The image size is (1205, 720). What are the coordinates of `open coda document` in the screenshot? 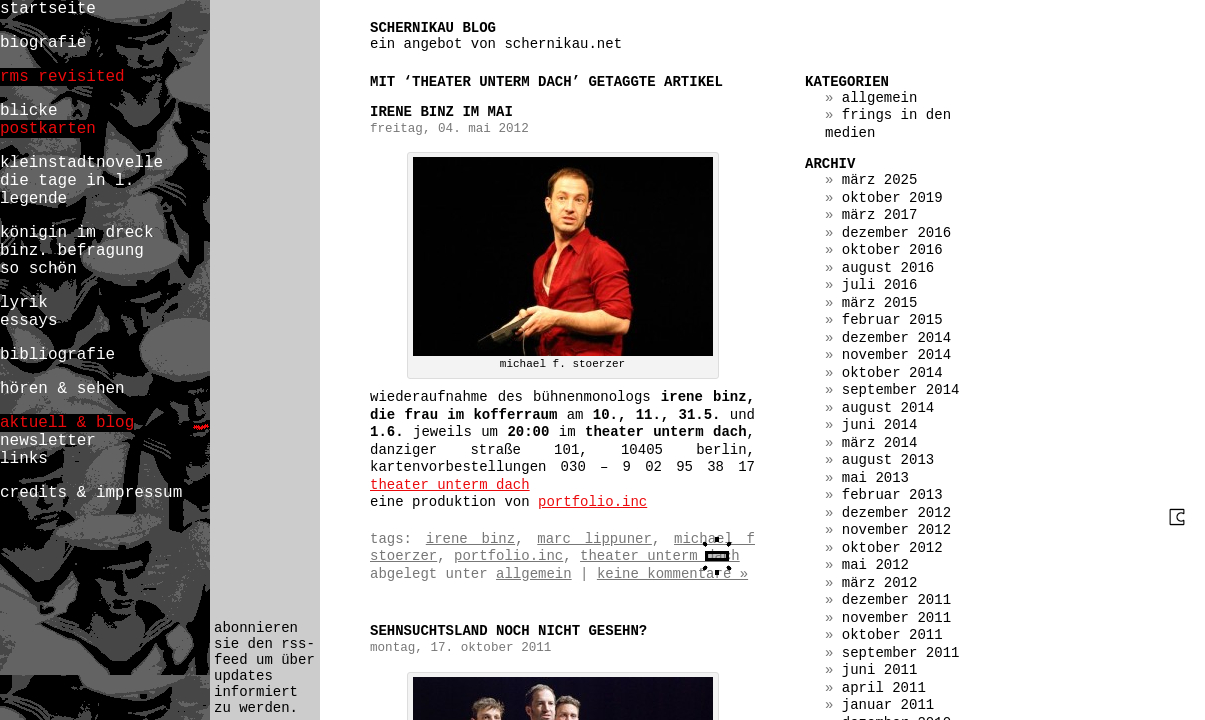 It's located at (1177, 517).